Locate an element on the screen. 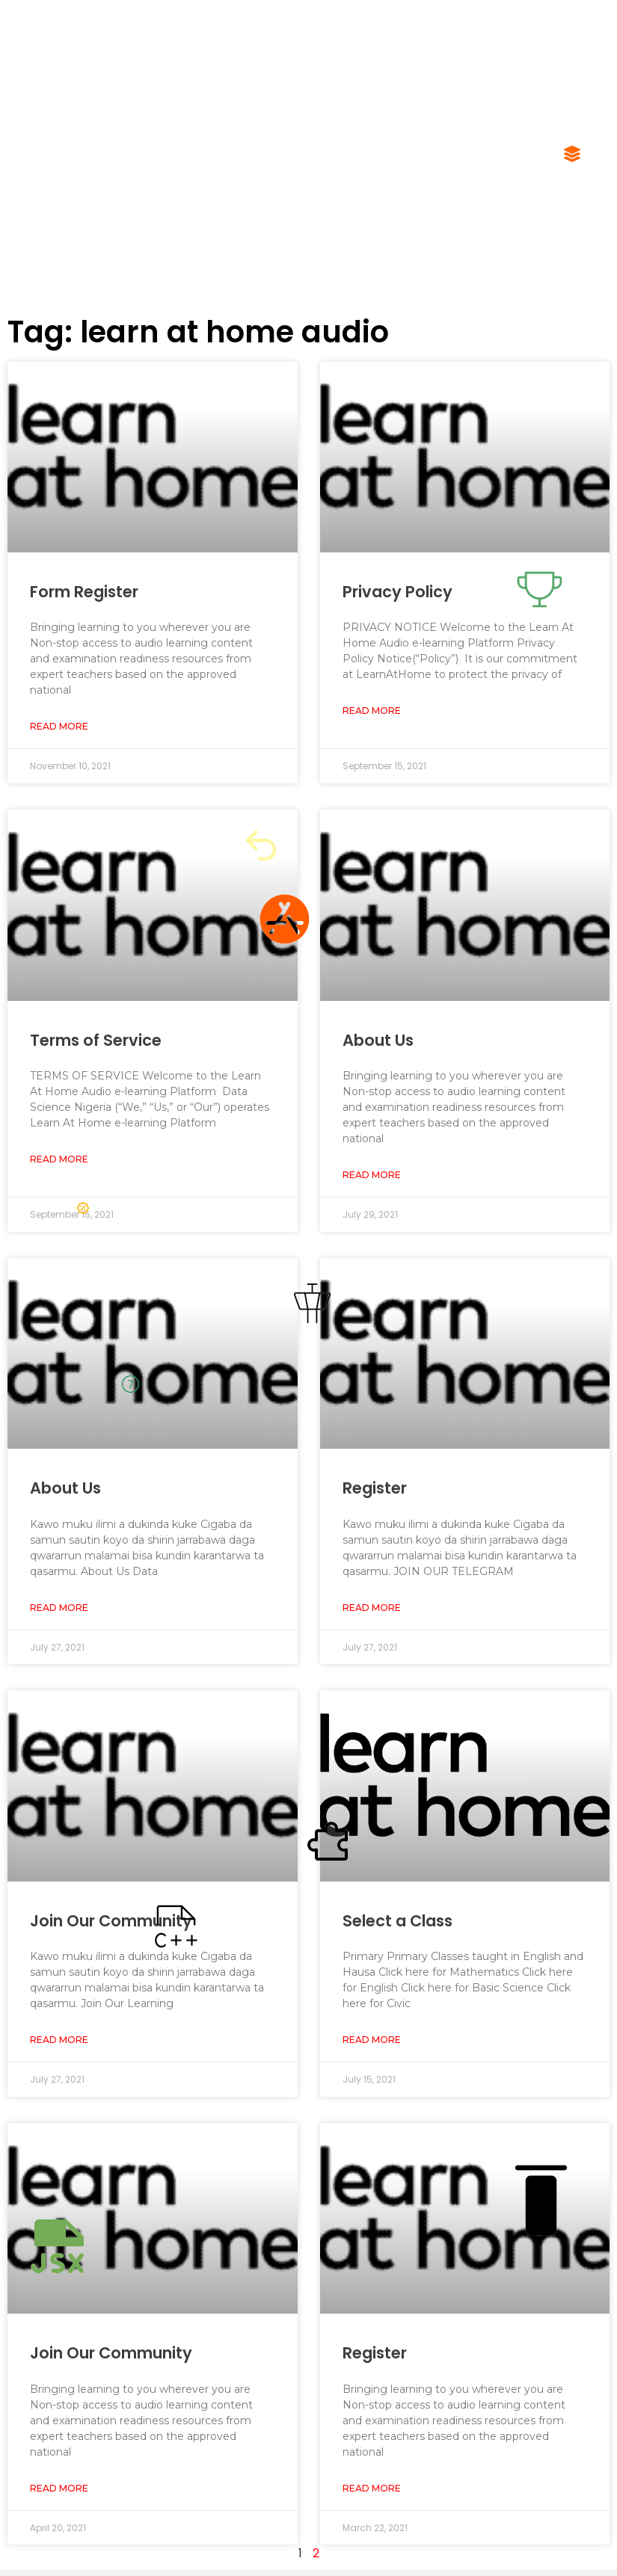  indicates step 7 in a numbered sequence or process is located at coordinates (130, 1384).